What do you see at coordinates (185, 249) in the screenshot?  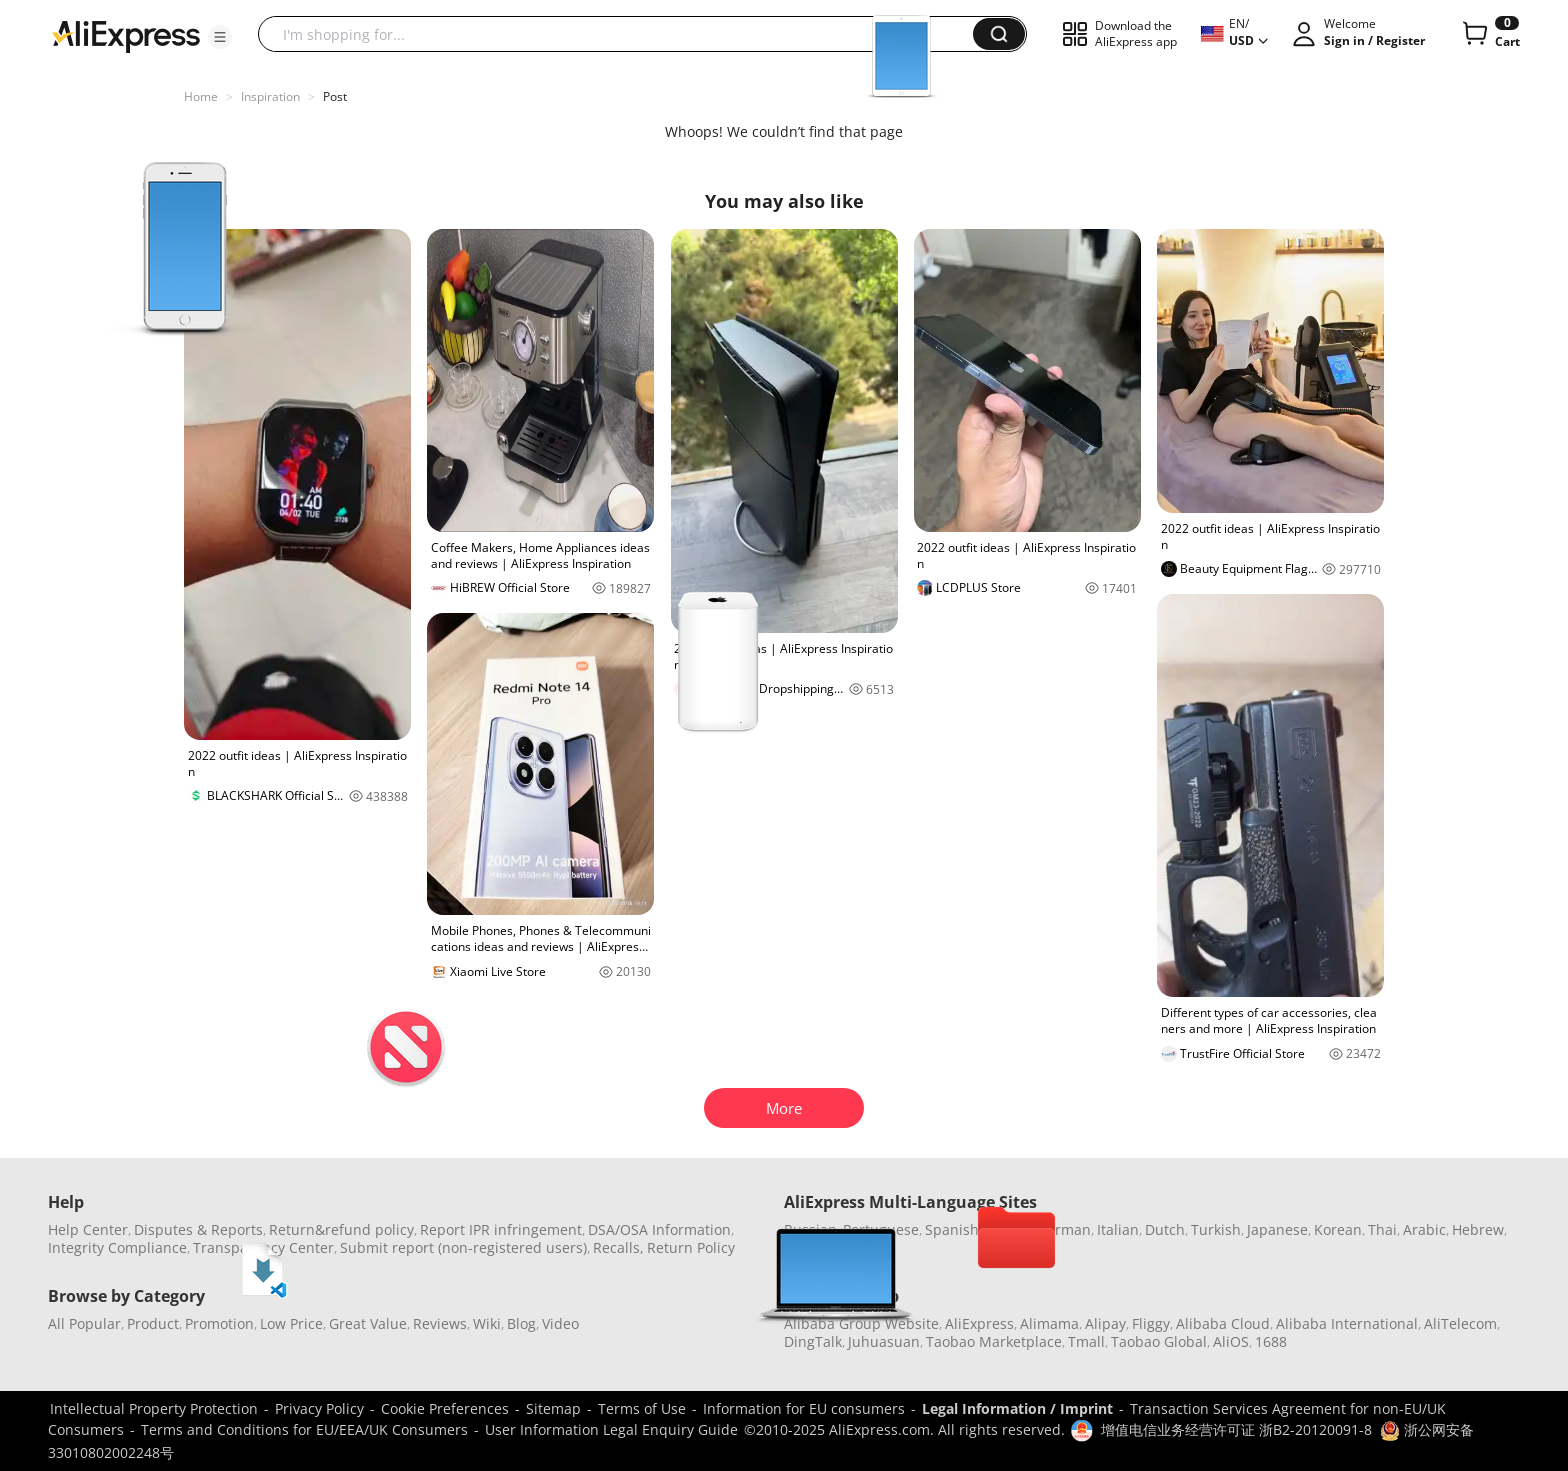 I see `connected iPhone device` at bounding box center [185, 249].